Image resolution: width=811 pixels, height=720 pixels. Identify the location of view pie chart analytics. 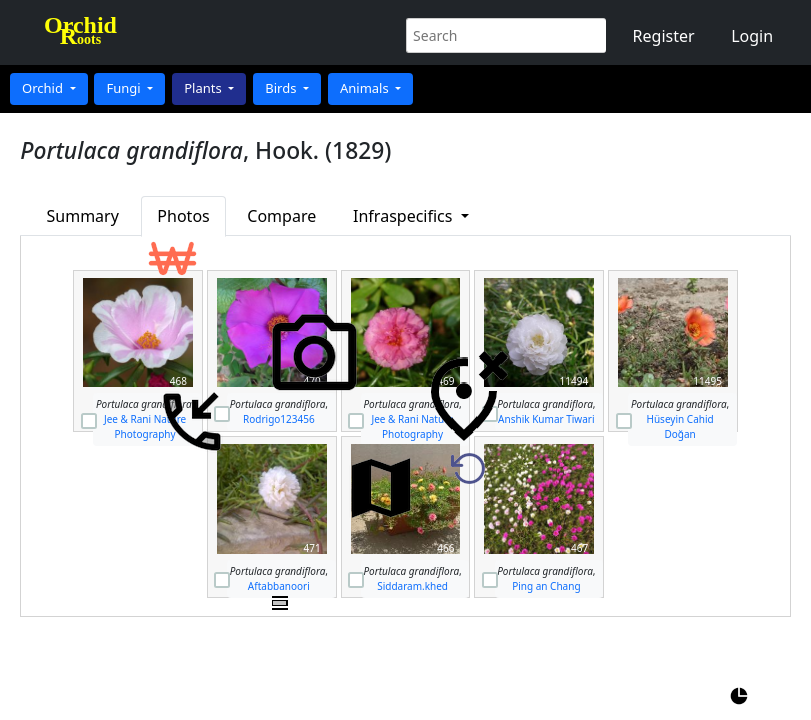
(739, 696).